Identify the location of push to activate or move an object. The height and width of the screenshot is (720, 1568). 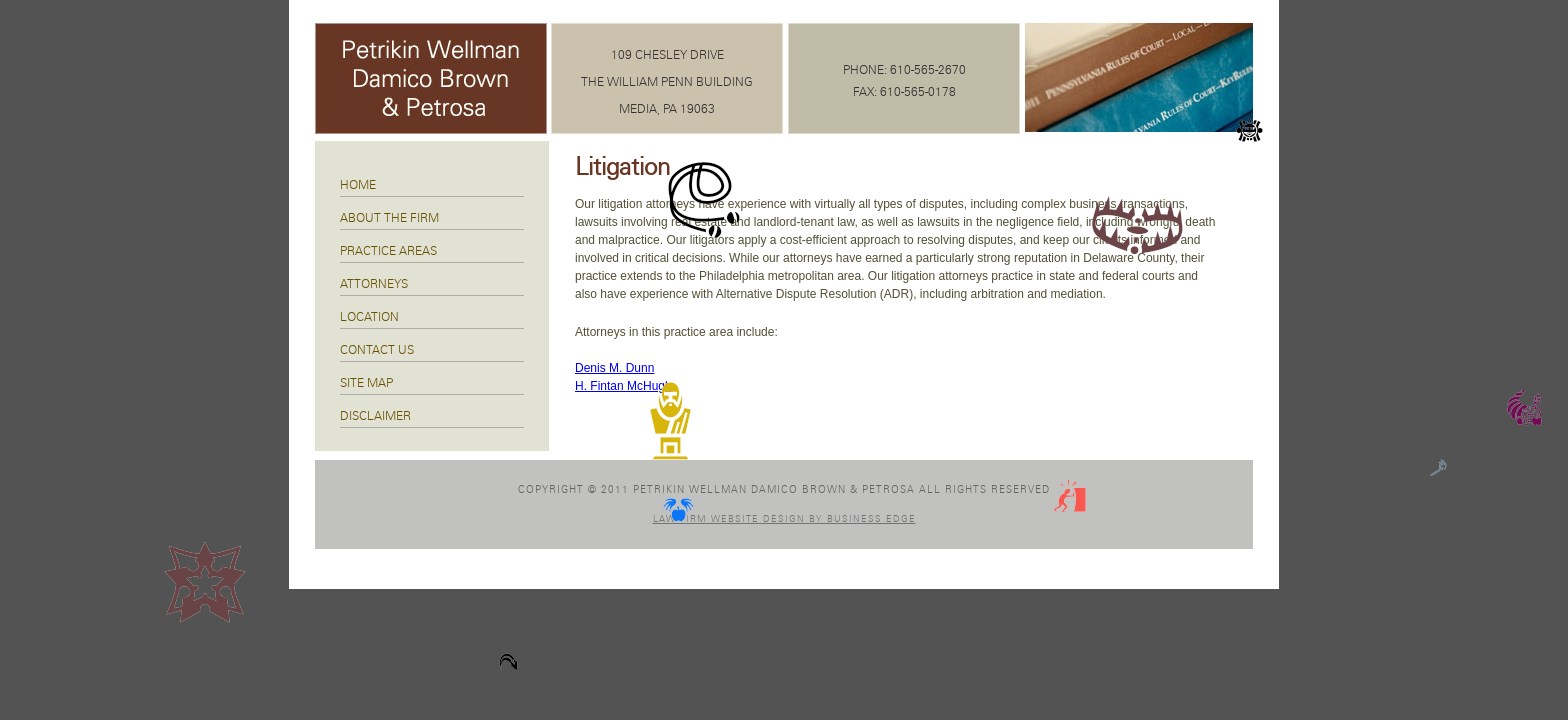
(1069, 495).